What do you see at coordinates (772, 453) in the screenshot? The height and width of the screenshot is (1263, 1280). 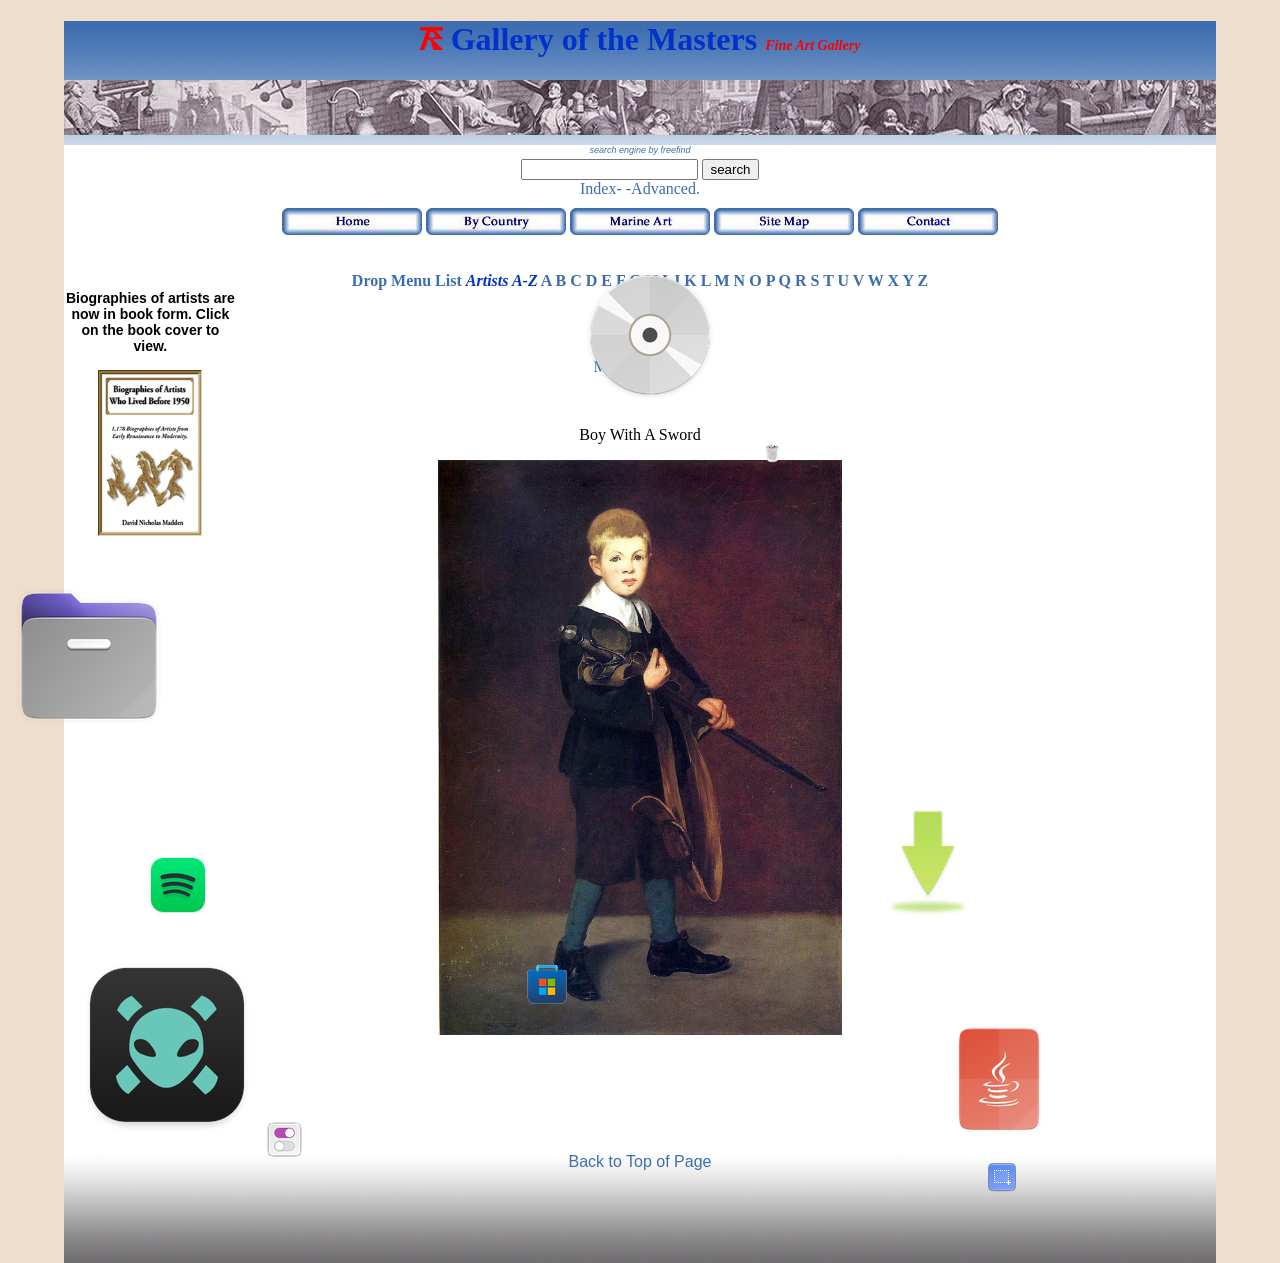 I see `trash bin containing deleted files` at bounding box center [772, 453].